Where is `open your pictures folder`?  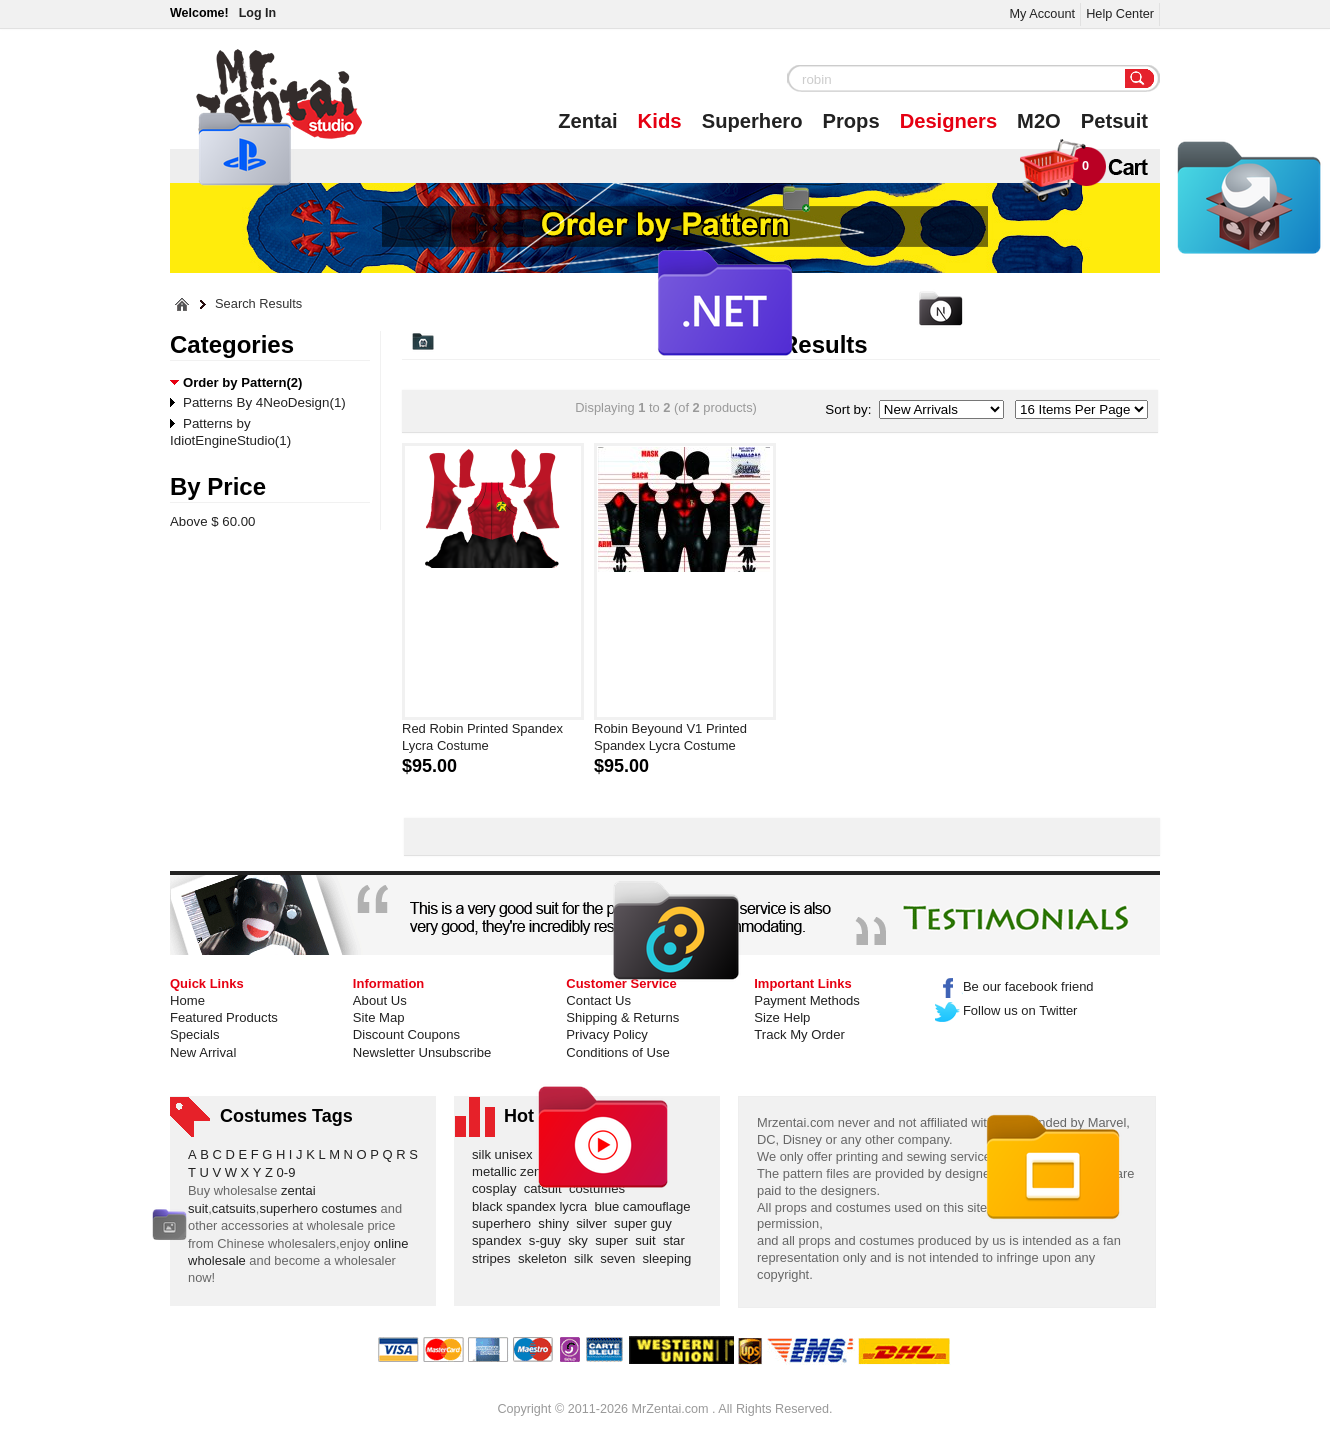 open your pictures folder is located at coordinates (169, 1224).